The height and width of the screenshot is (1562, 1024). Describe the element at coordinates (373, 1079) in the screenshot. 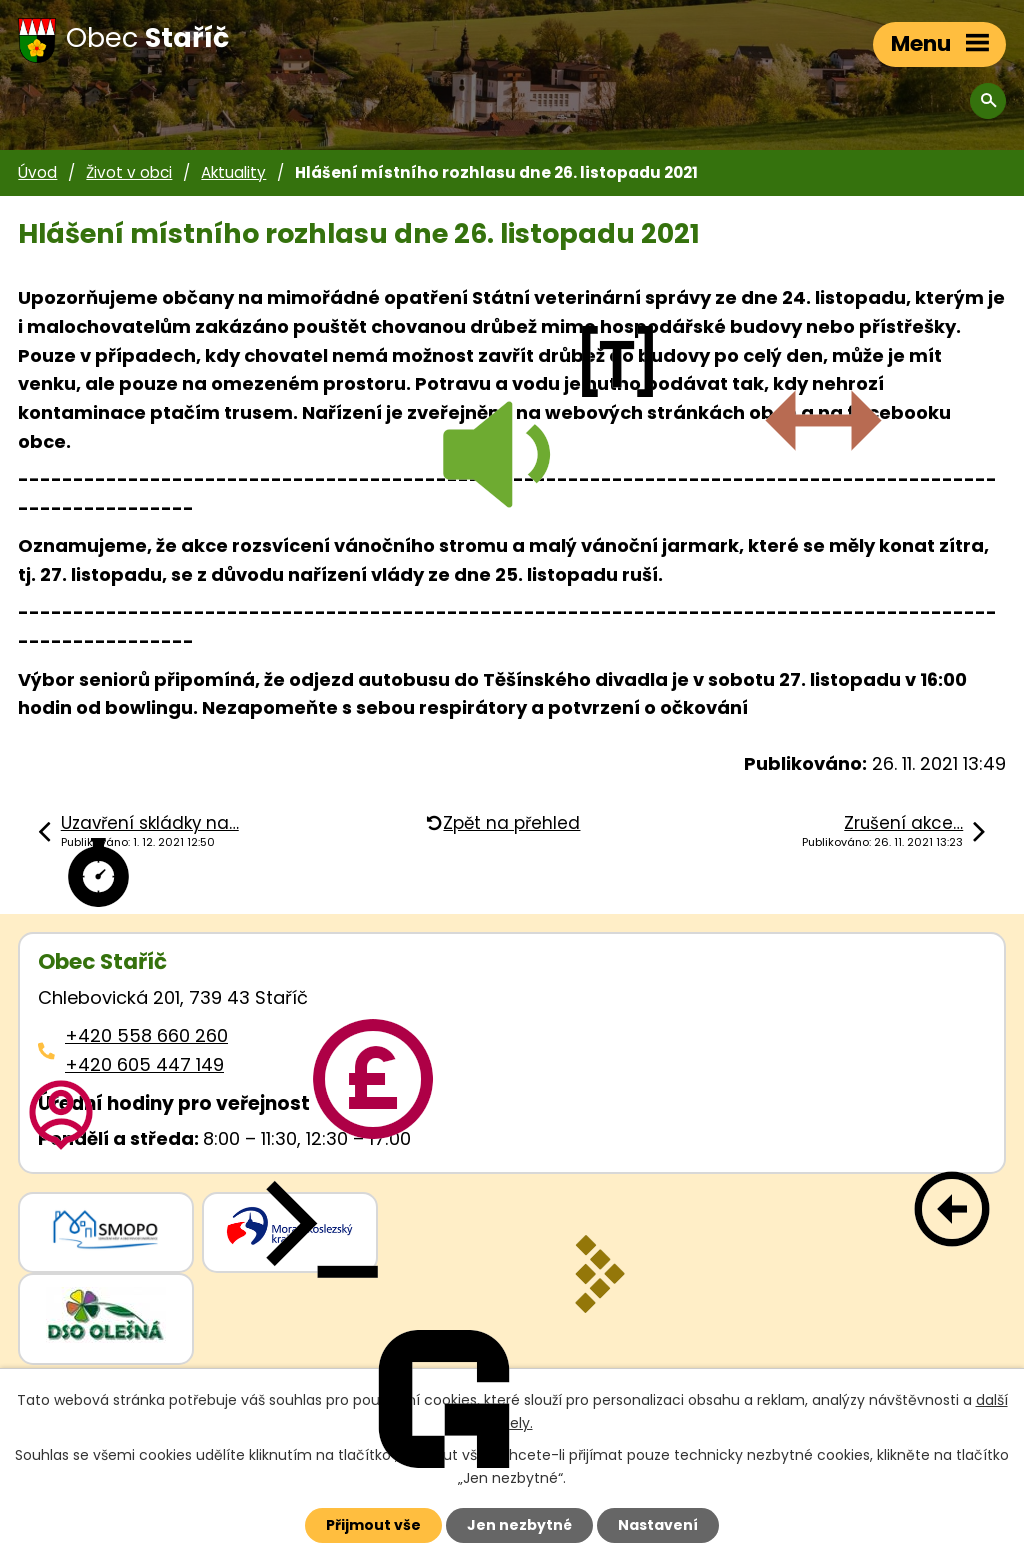

I see `view balance in british pounds` at that location.